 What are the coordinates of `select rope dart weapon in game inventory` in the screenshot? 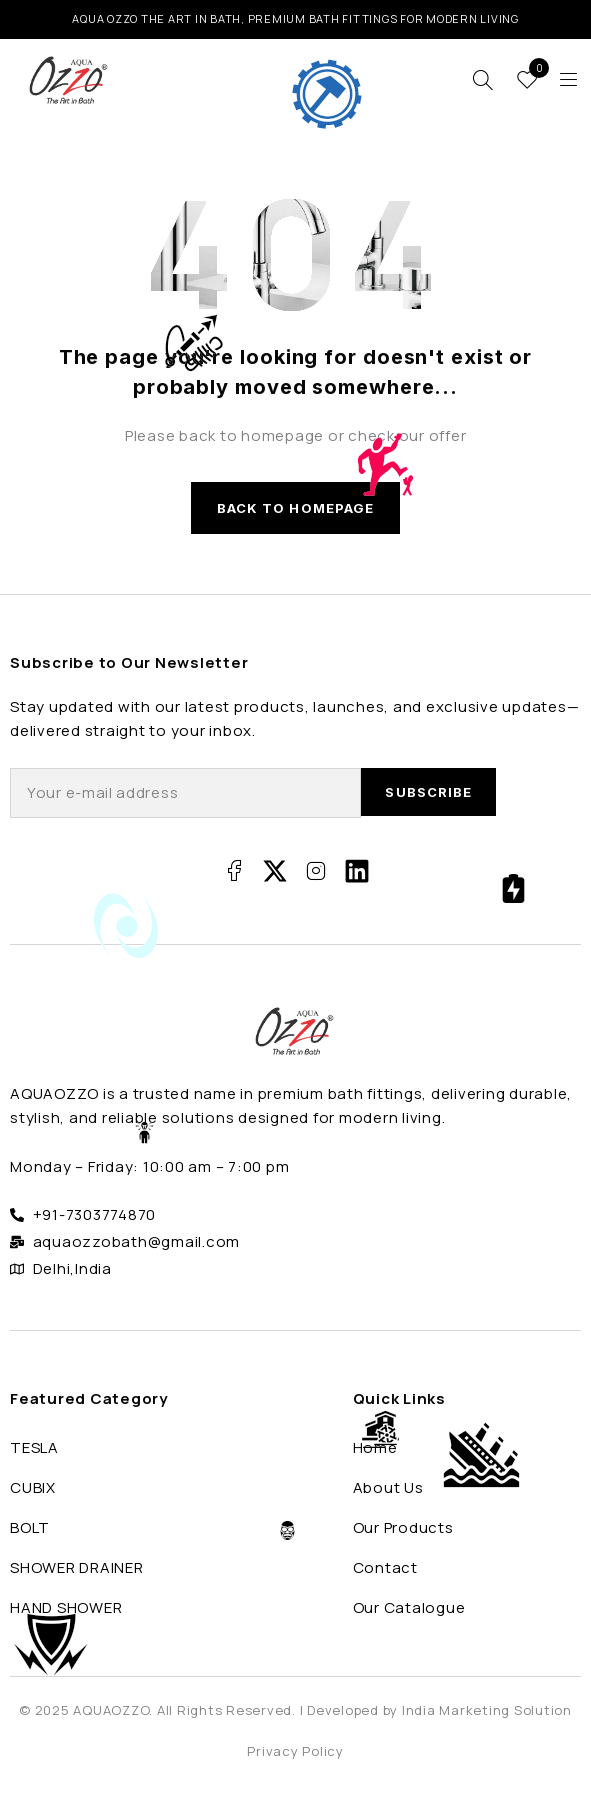 It's located at (194, 343).